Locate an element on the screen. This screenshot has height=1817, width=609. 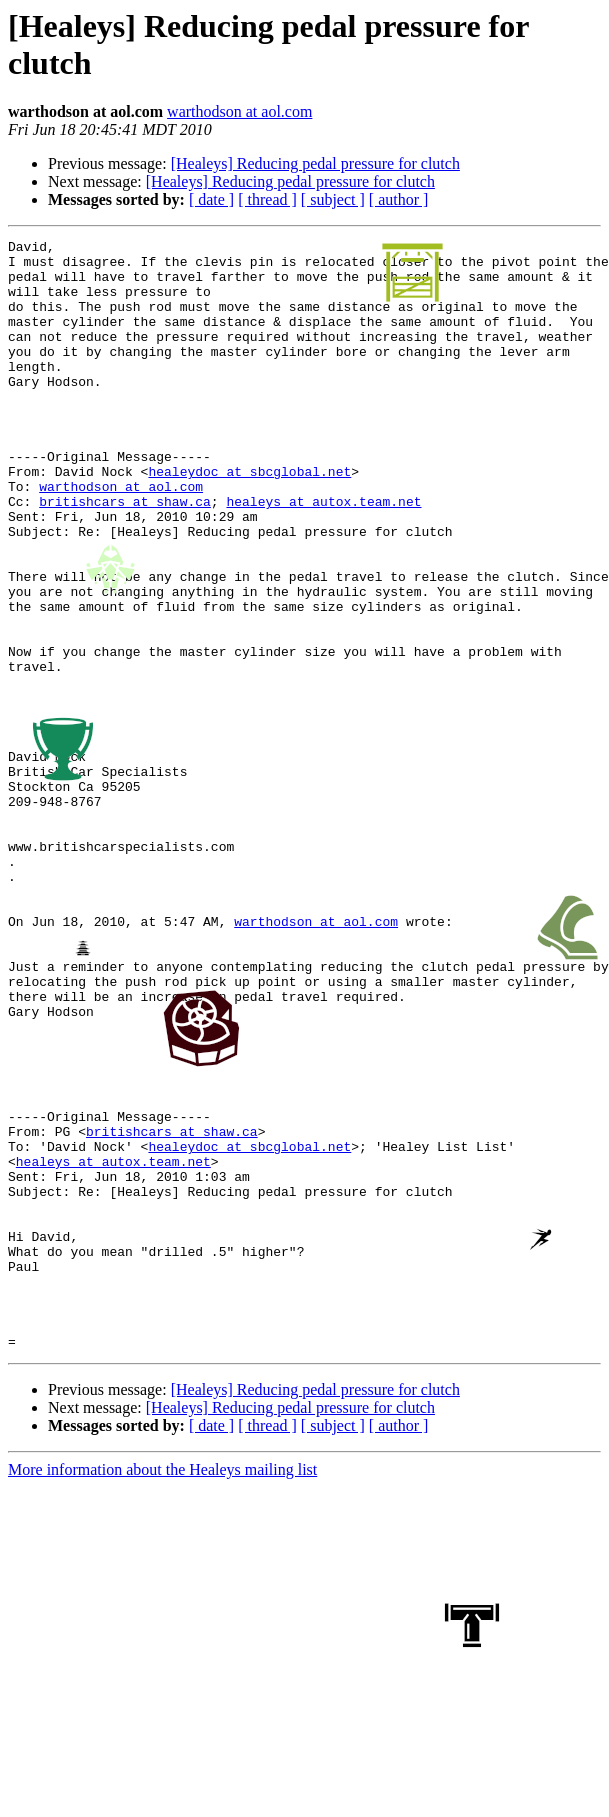
view asian temple or landmark location is located at coordinates (83, 948).